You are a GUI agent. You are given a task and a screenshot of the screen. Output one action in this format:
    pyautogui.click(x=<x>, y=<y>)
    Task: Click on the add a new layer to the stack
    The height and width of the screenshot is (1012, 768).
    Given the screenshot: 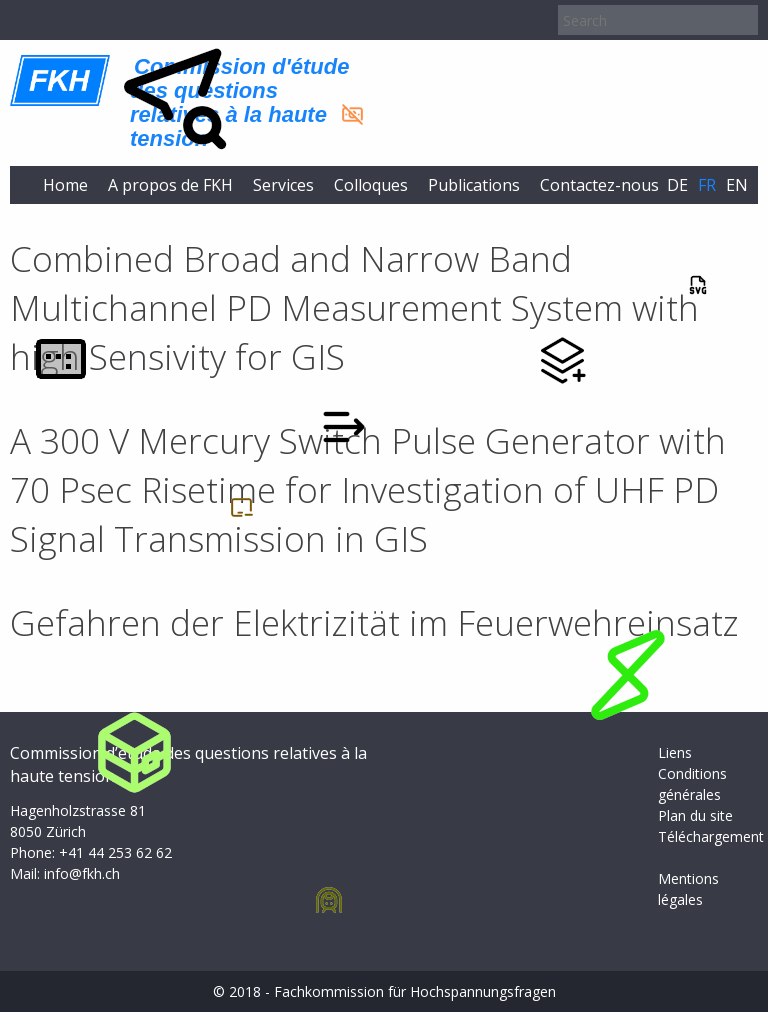 What is the action you would take?
    pyautogui.click(x=562, y=360)
    